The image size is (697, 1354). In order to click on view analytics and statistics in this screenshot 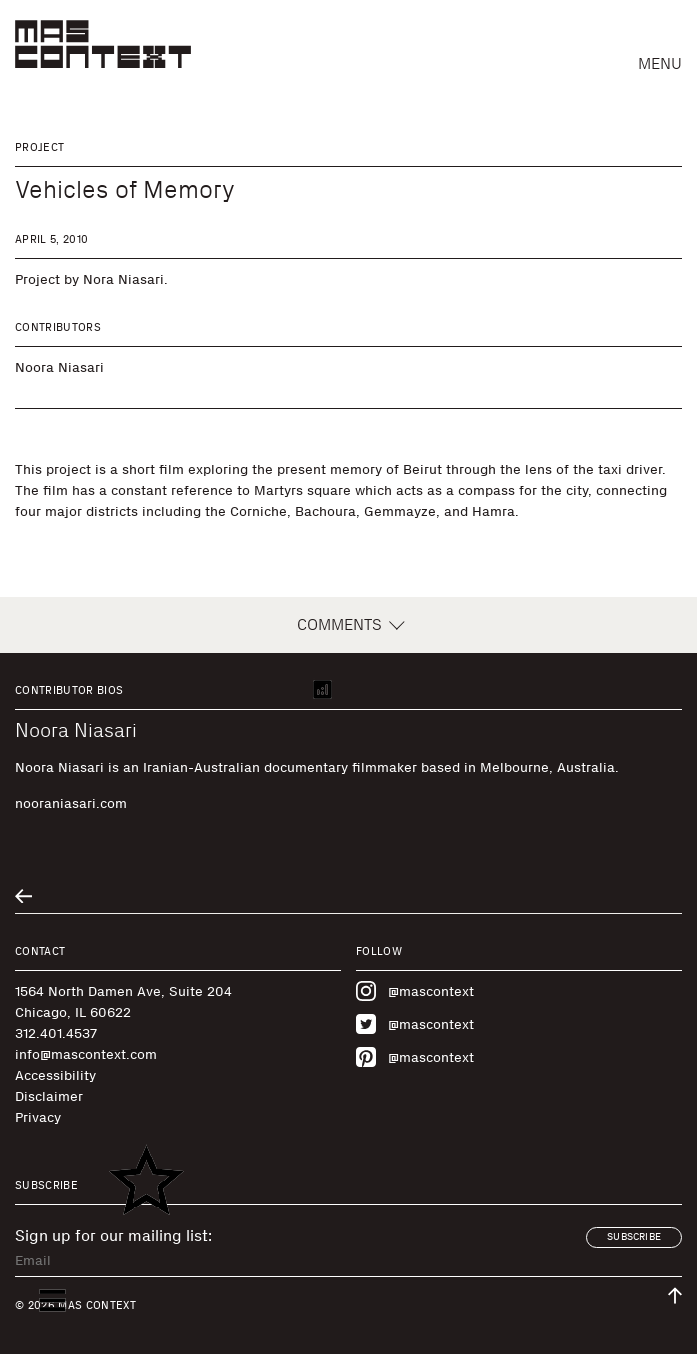, I will do `click(322, 689)`.